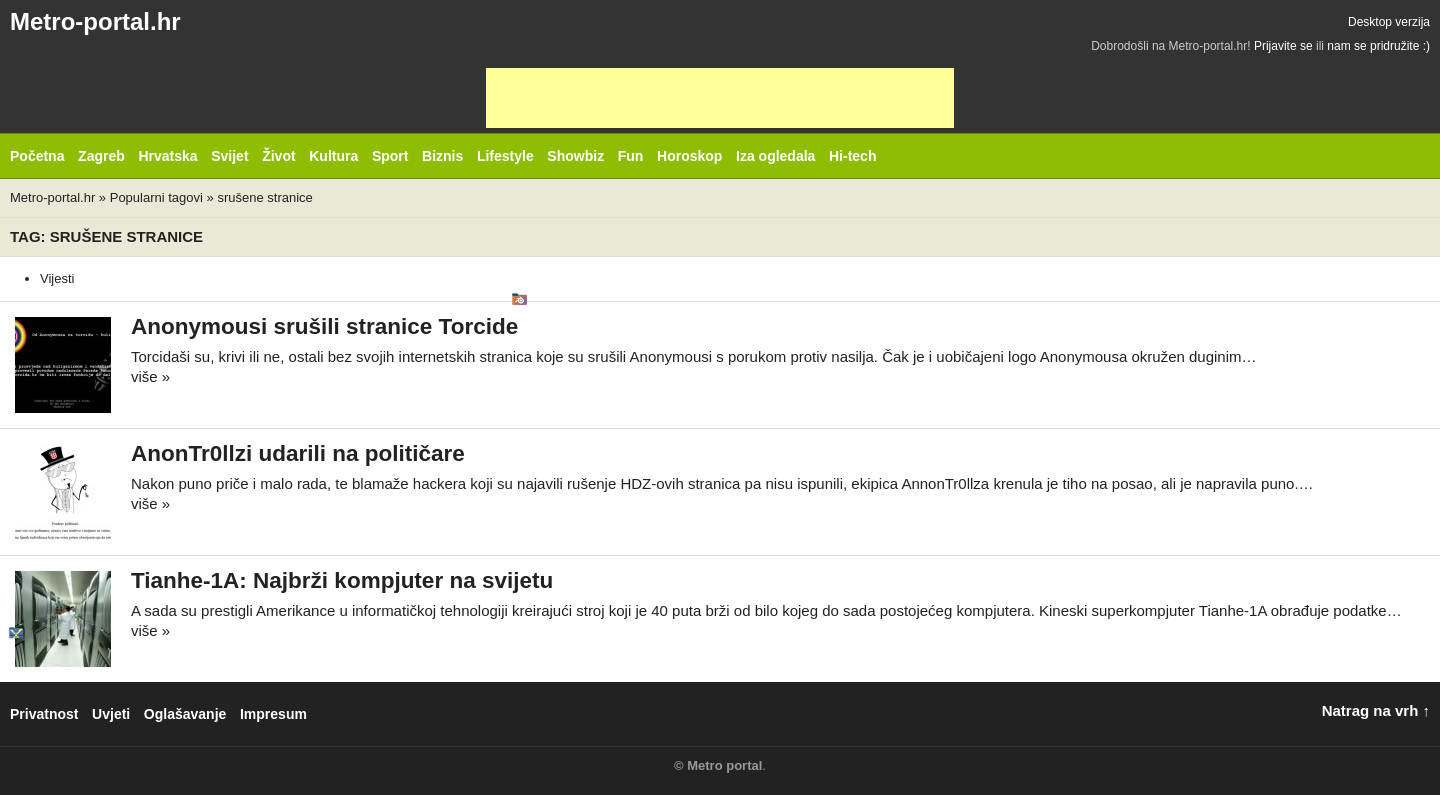 The height and width of the screenshot is (795, 1440). I want to click on open folder containing Blender project files, so click(519, 299).